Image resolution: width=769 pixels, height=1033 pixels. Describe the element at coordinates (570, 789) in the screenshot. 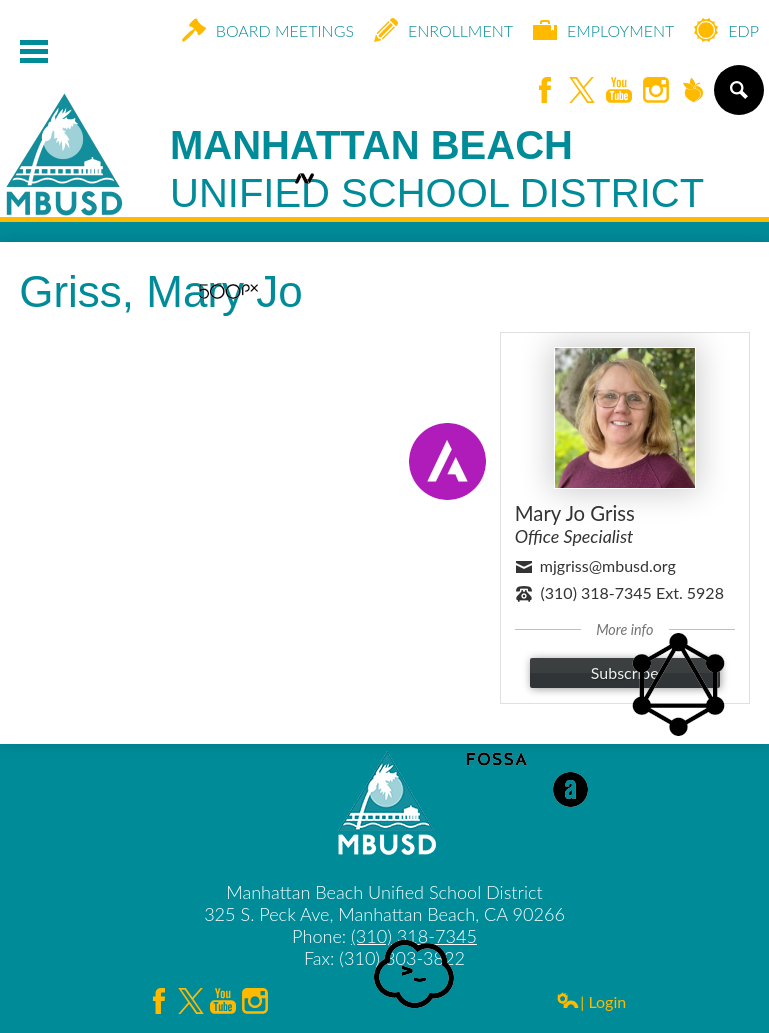

I see `visit alamy stock photo website` at that location.